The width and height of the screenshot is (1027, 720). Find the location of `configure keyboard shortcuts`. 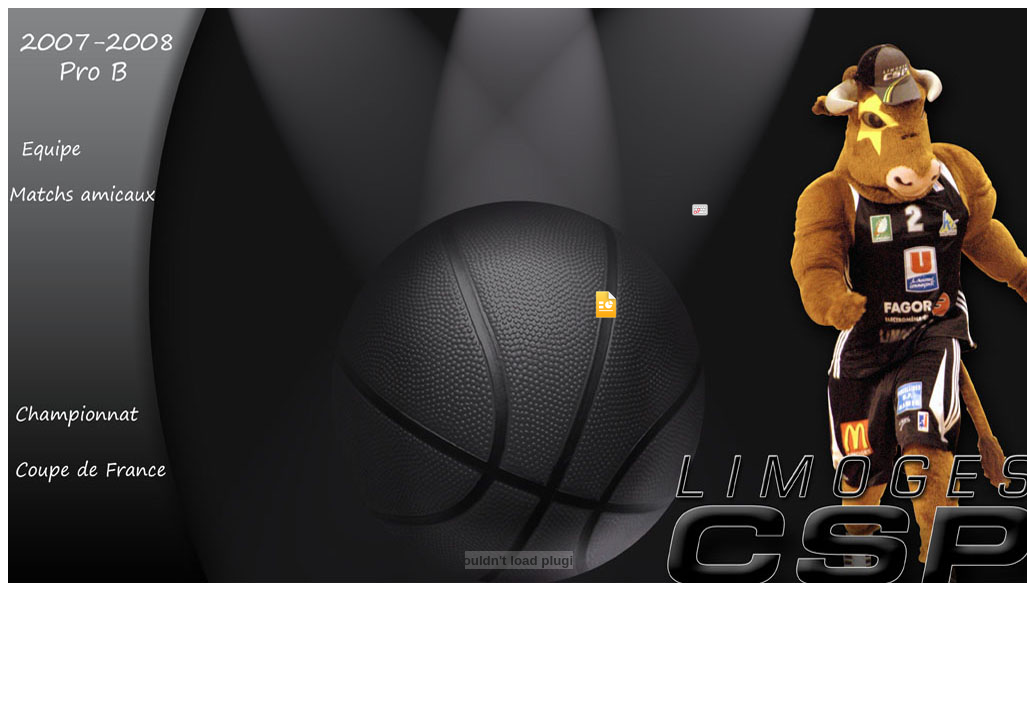

configure keyboard shortcuts is located at coordinates (700, 210).